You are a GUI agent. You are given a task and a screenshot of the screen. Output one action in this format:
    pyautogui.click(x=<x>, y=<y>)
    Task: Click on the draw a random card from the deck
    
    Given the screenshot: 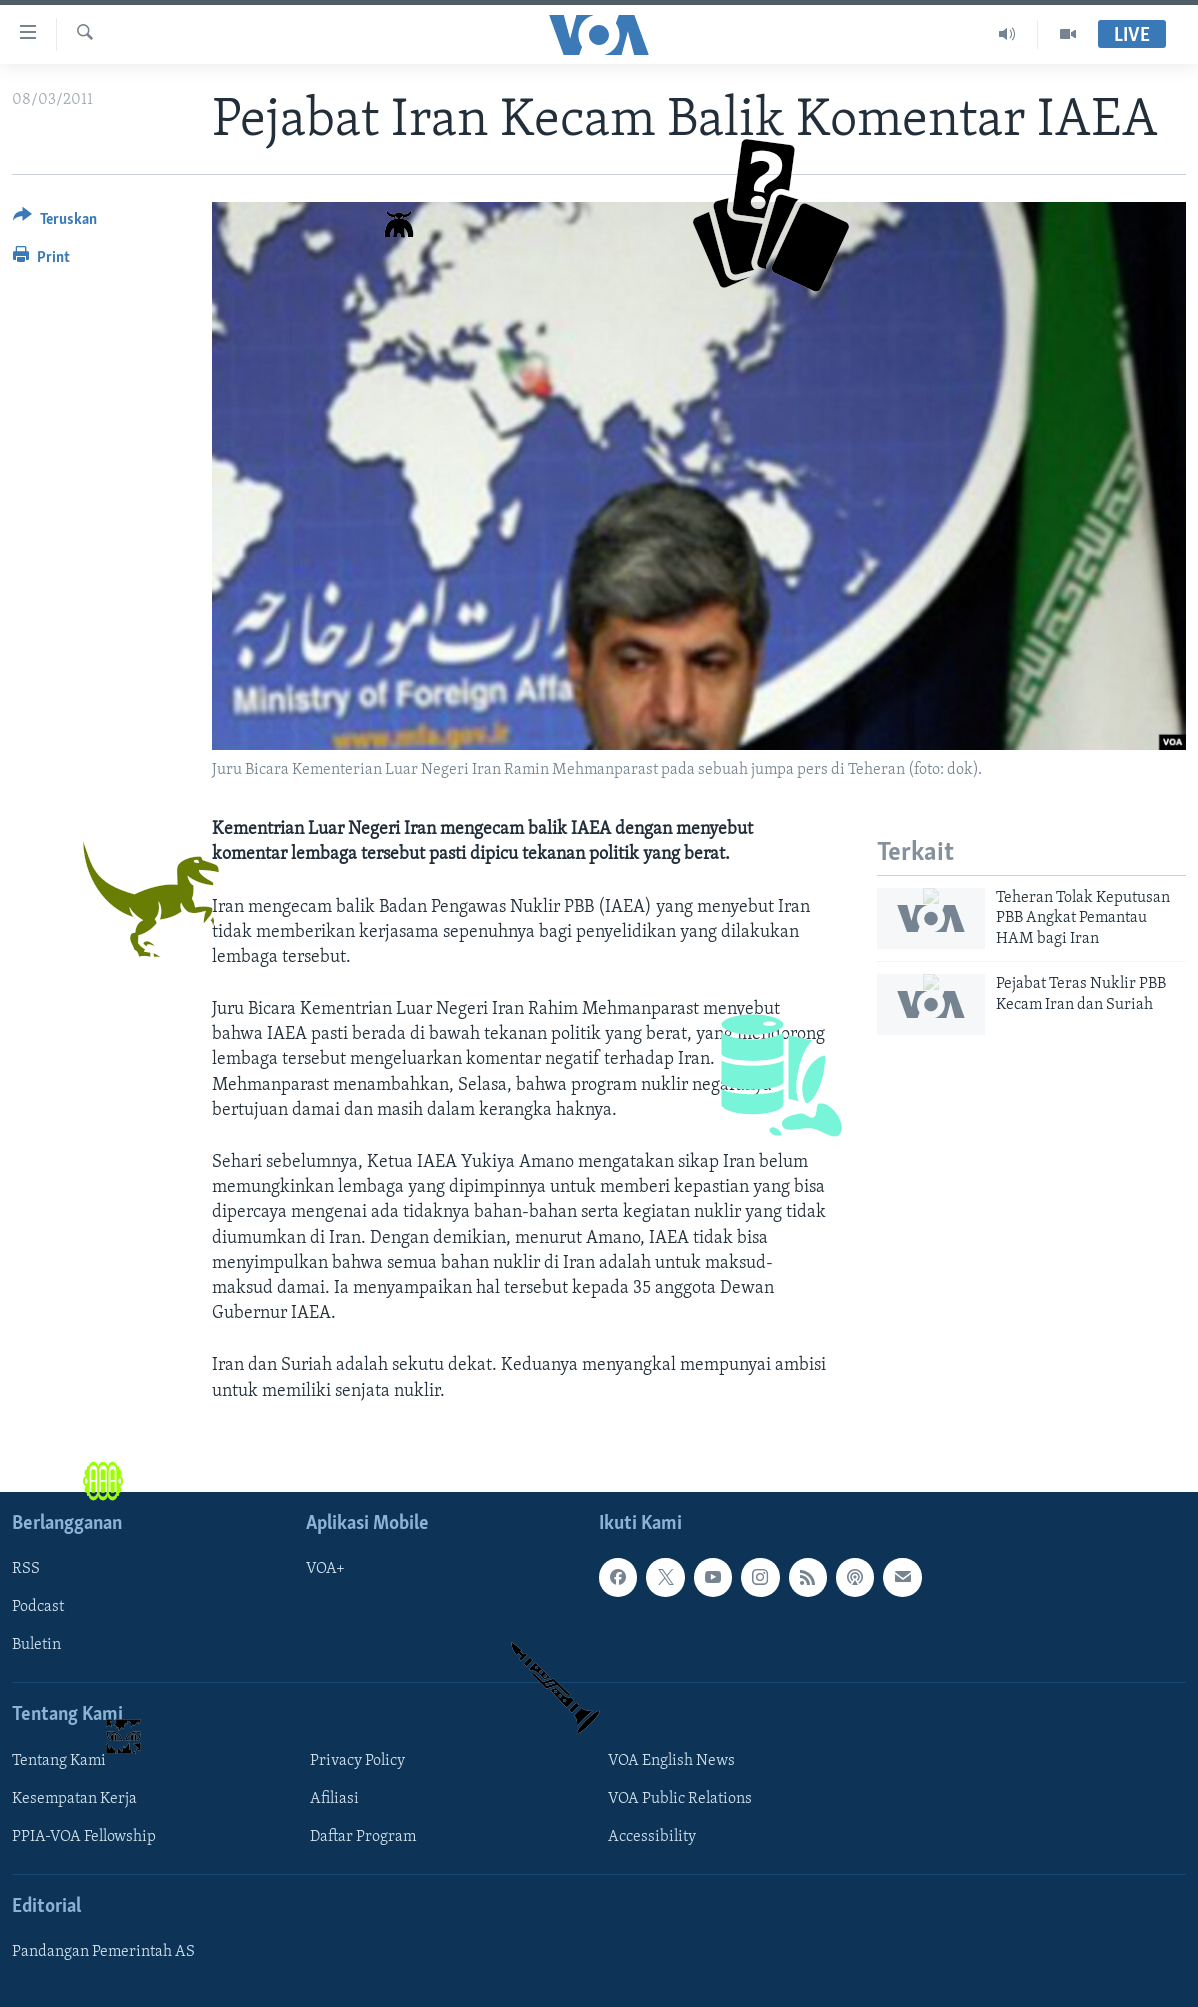 What is the action you would take?
    pyautogui.click(x=771, y=215)
    